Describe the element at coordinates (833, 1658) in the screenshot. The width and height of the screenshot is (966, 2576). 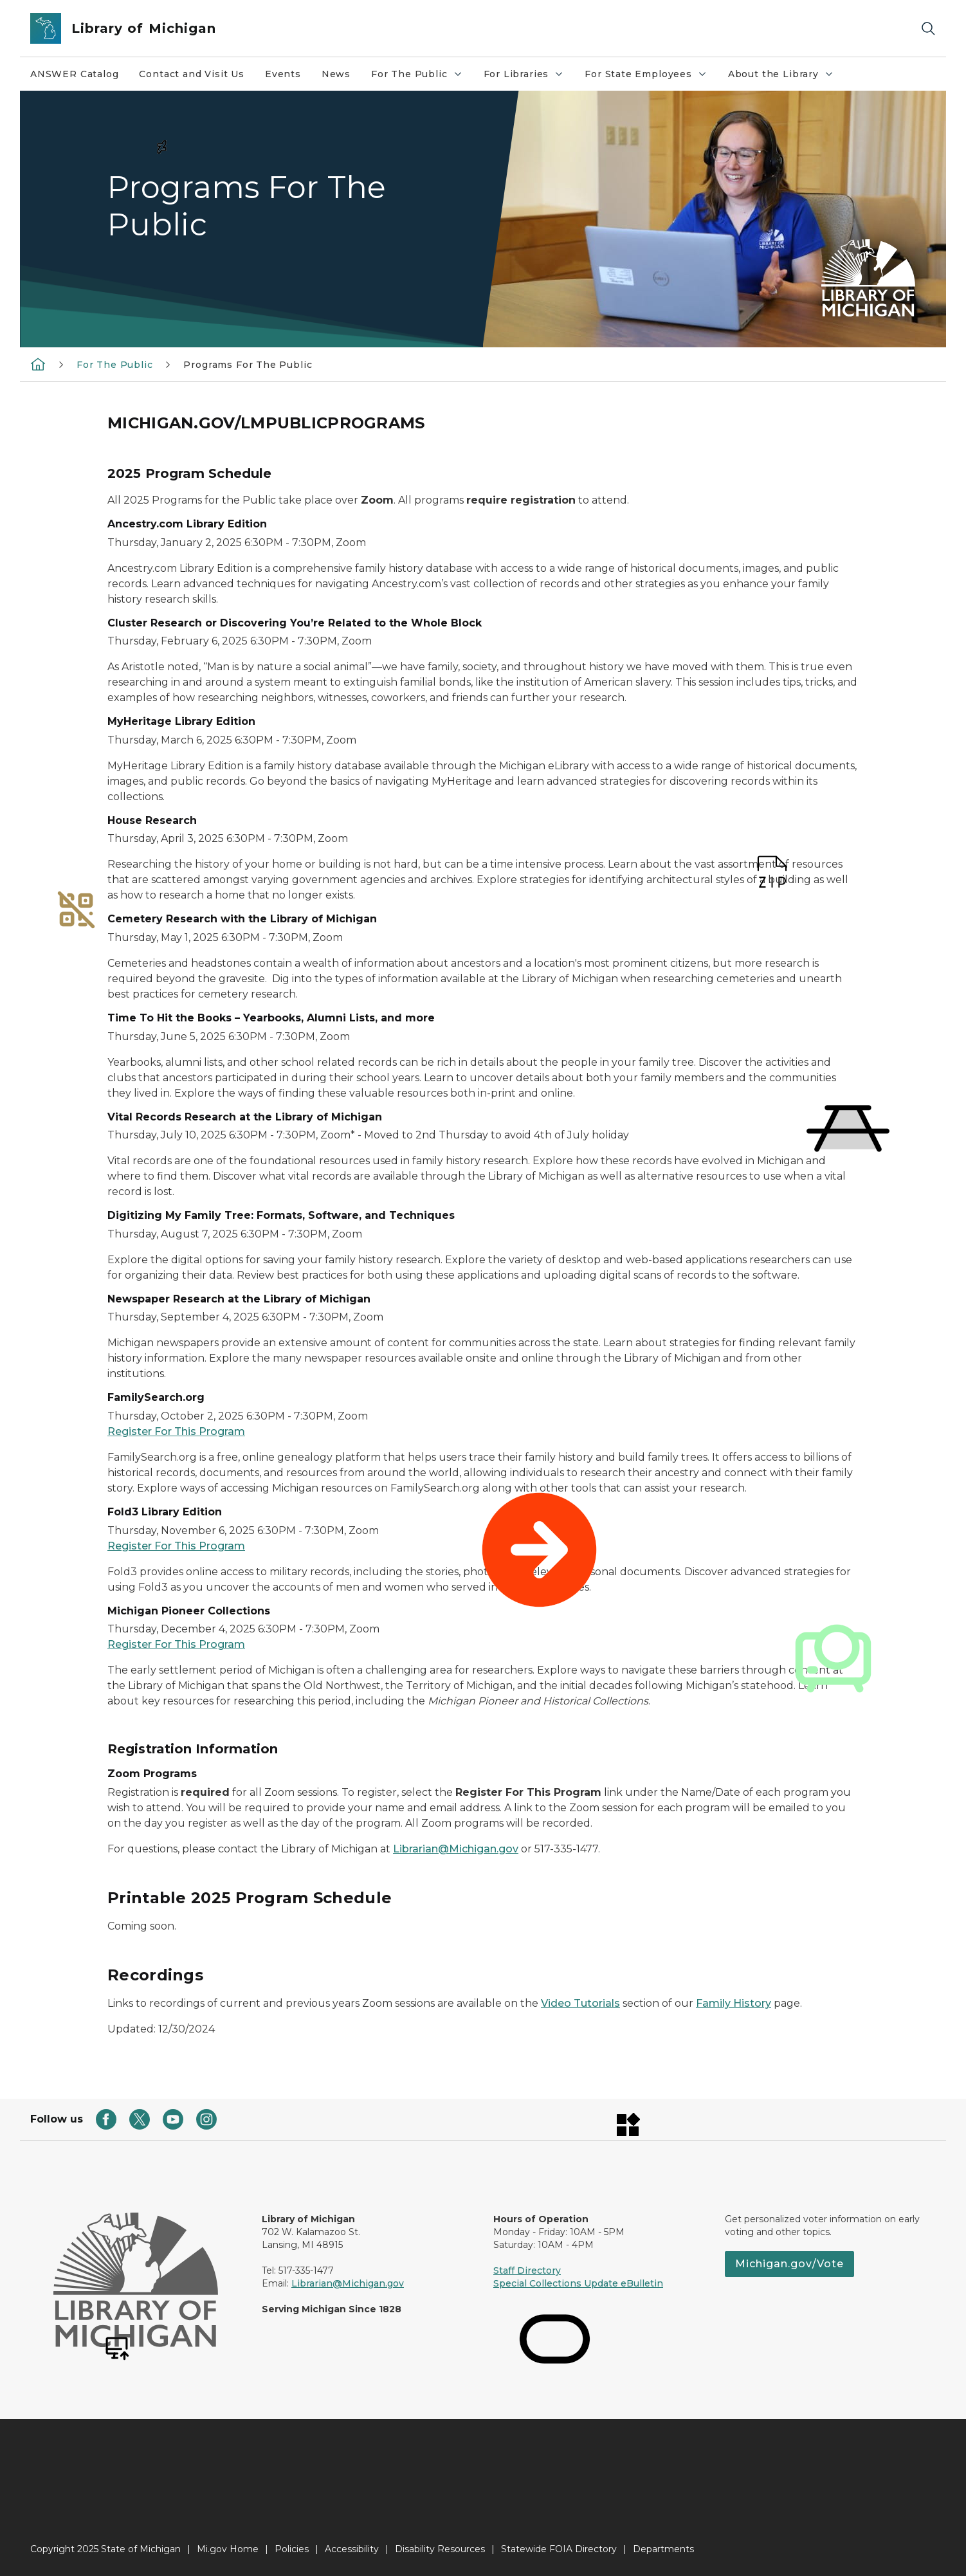
I see `connect to a projector device` at that location.